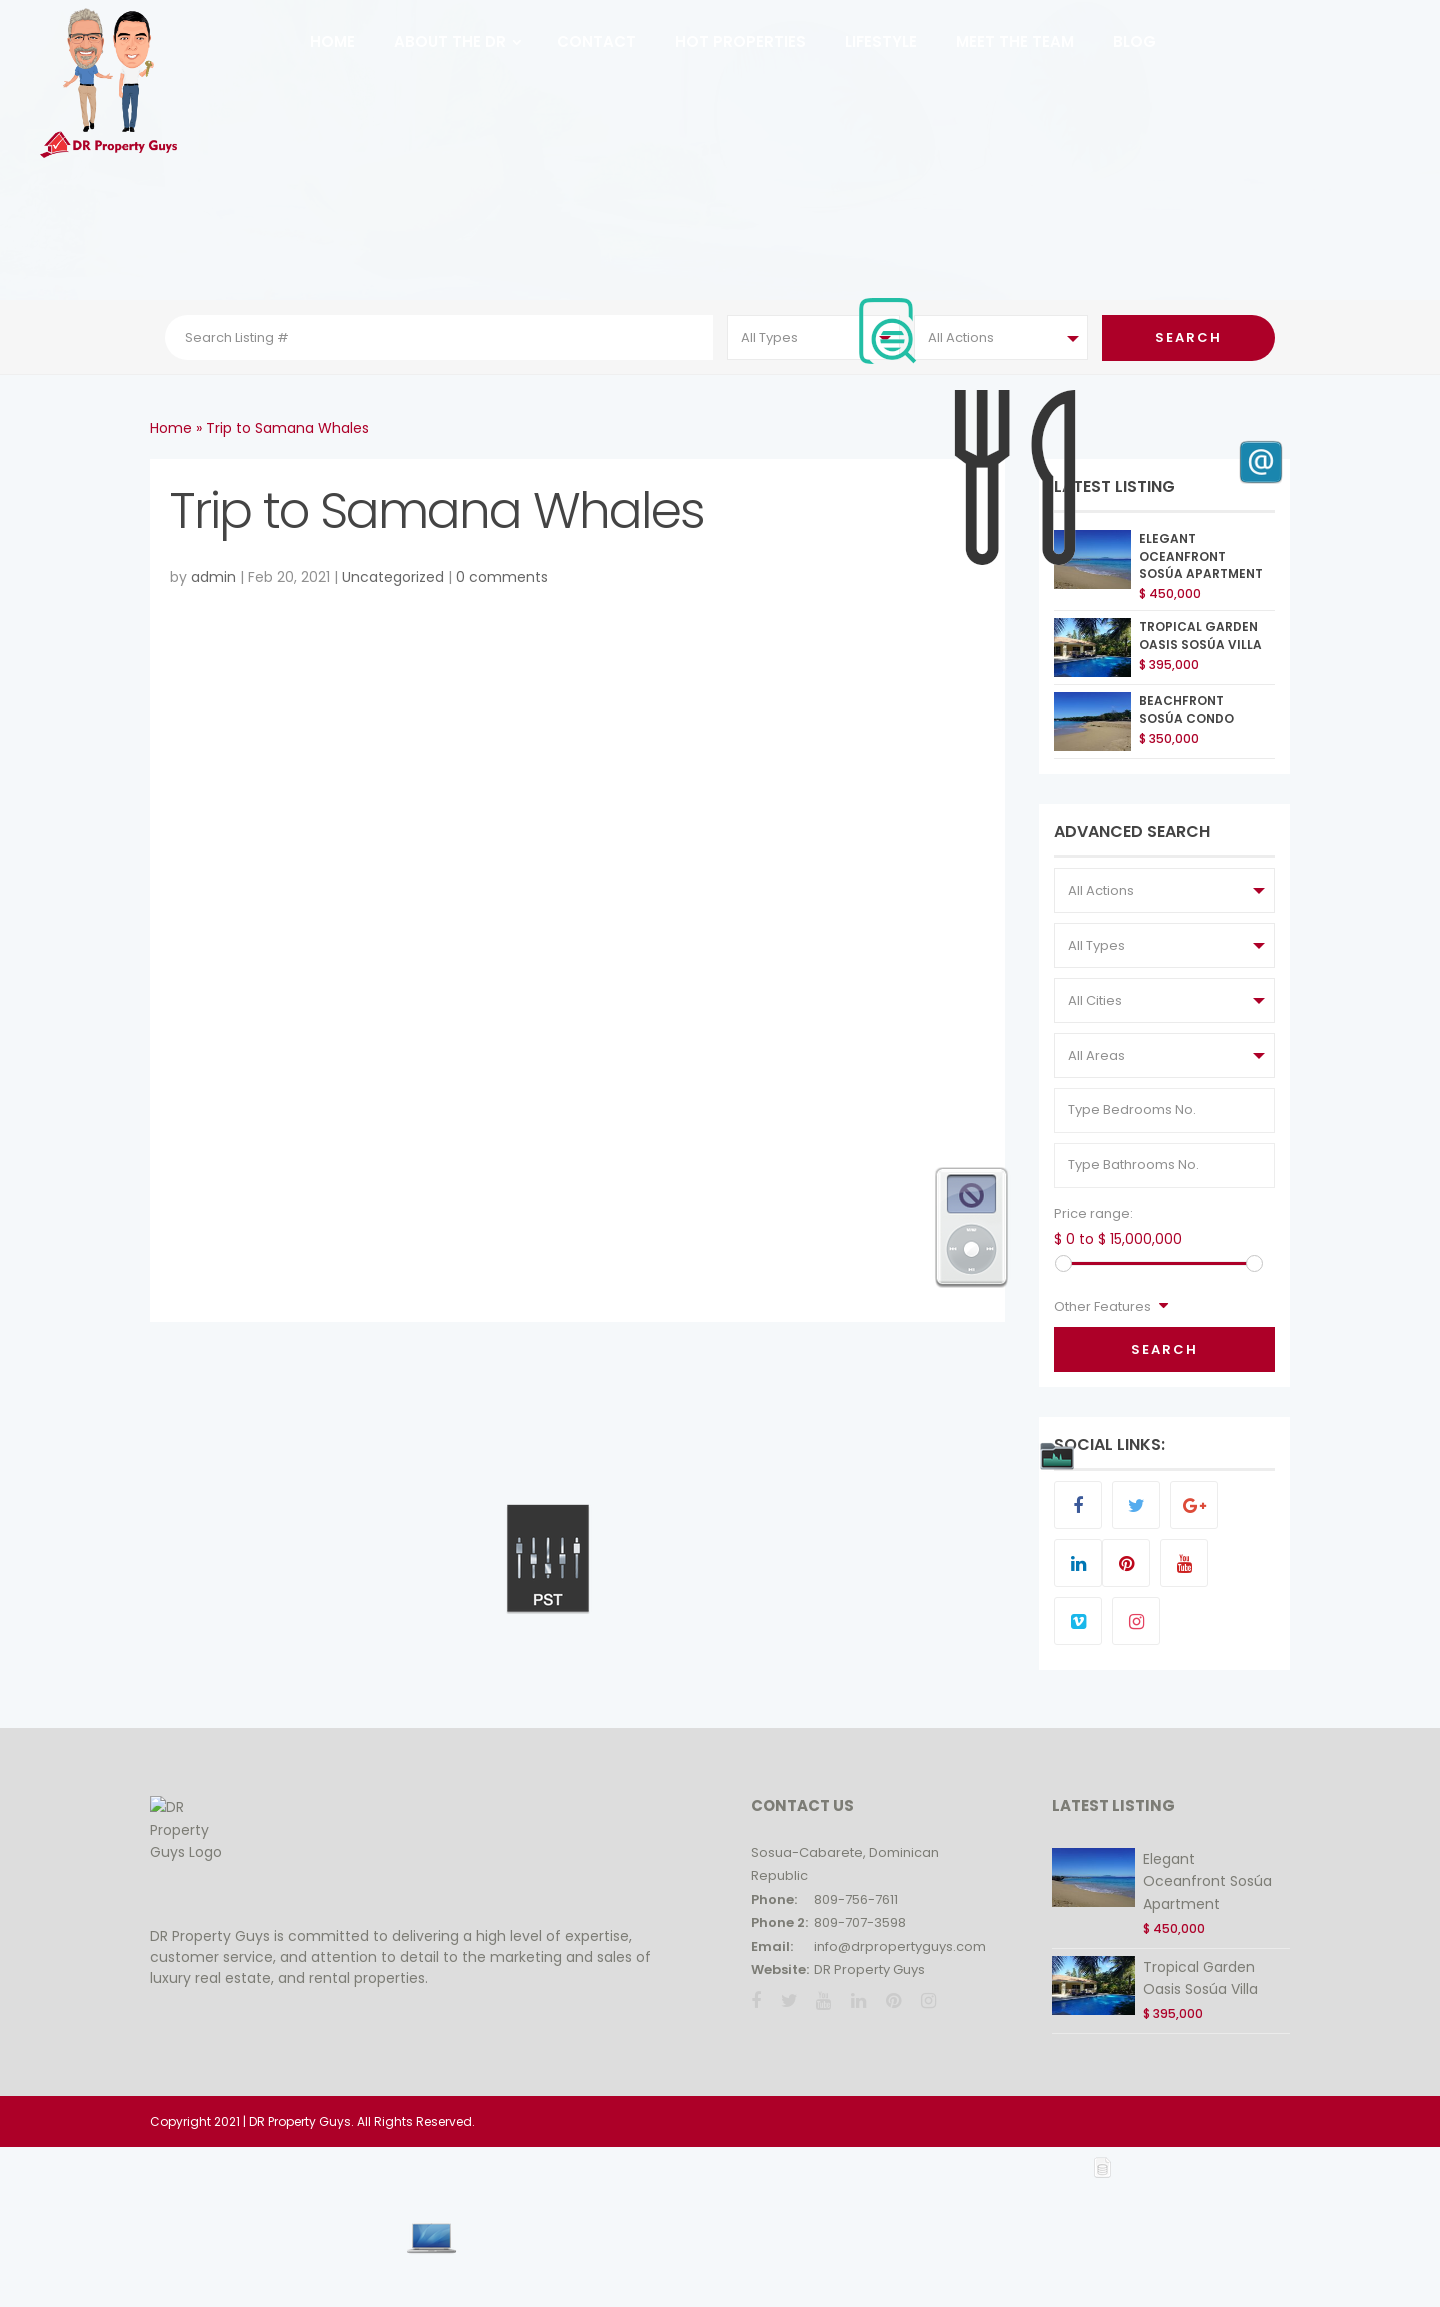 This screenshot has height=2307, width=1440. I want to click on access plugin settings in GarageBand, so click(548, 1561).